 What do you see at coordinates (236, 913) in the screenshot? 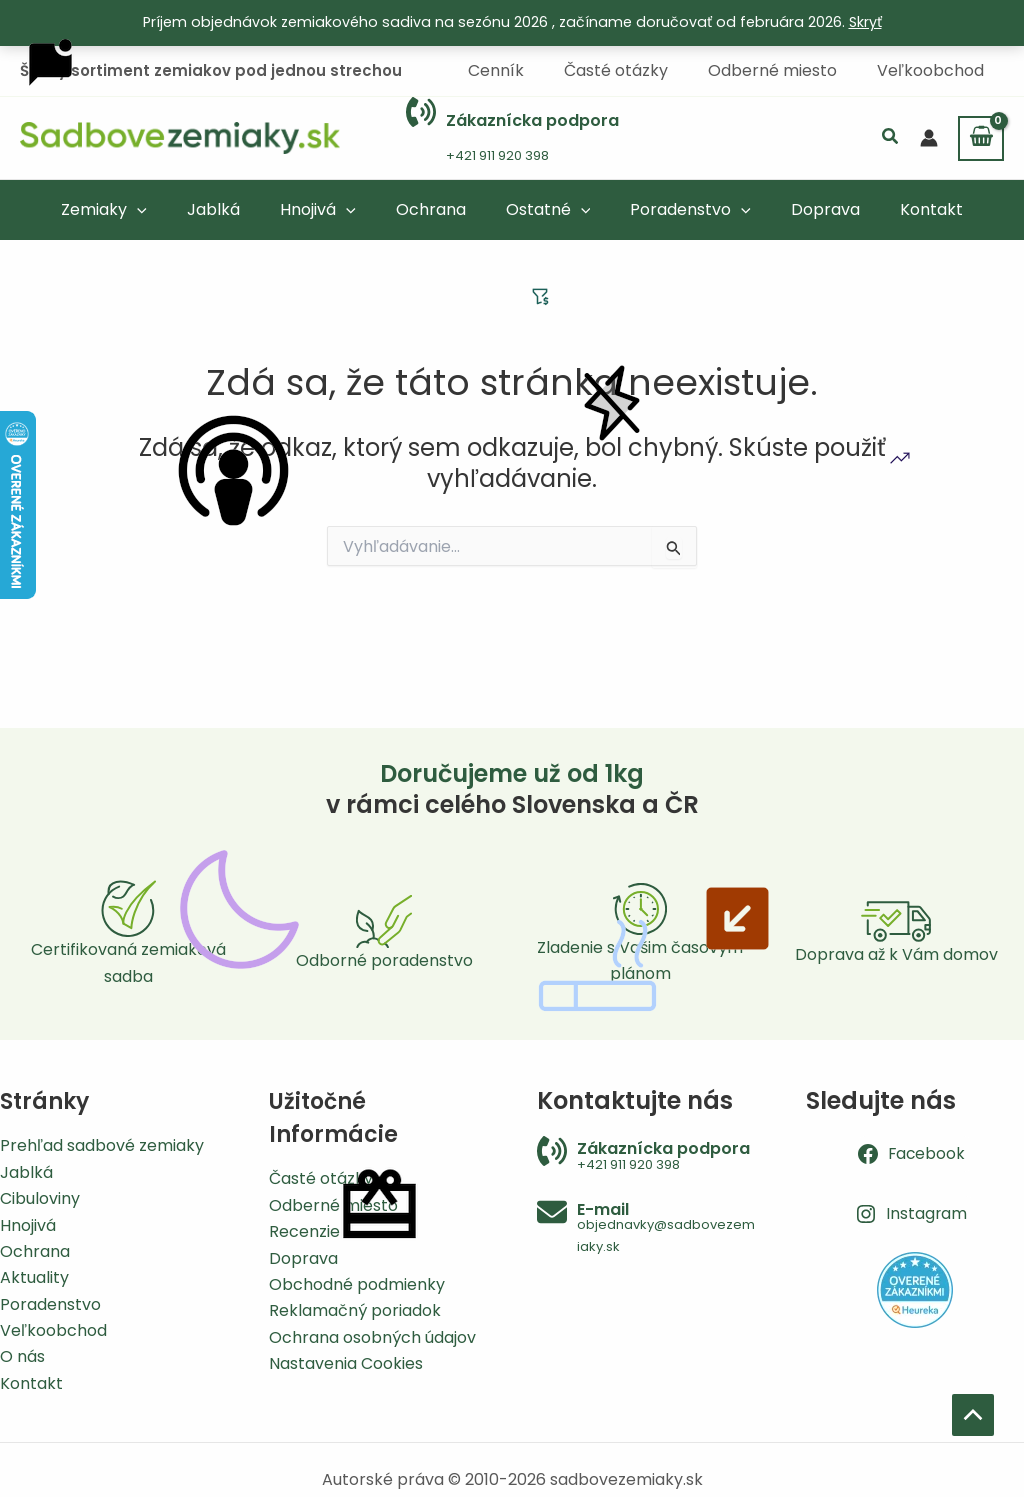
I see `toggle dark mode or night theme` at bounding box center [236, 913].